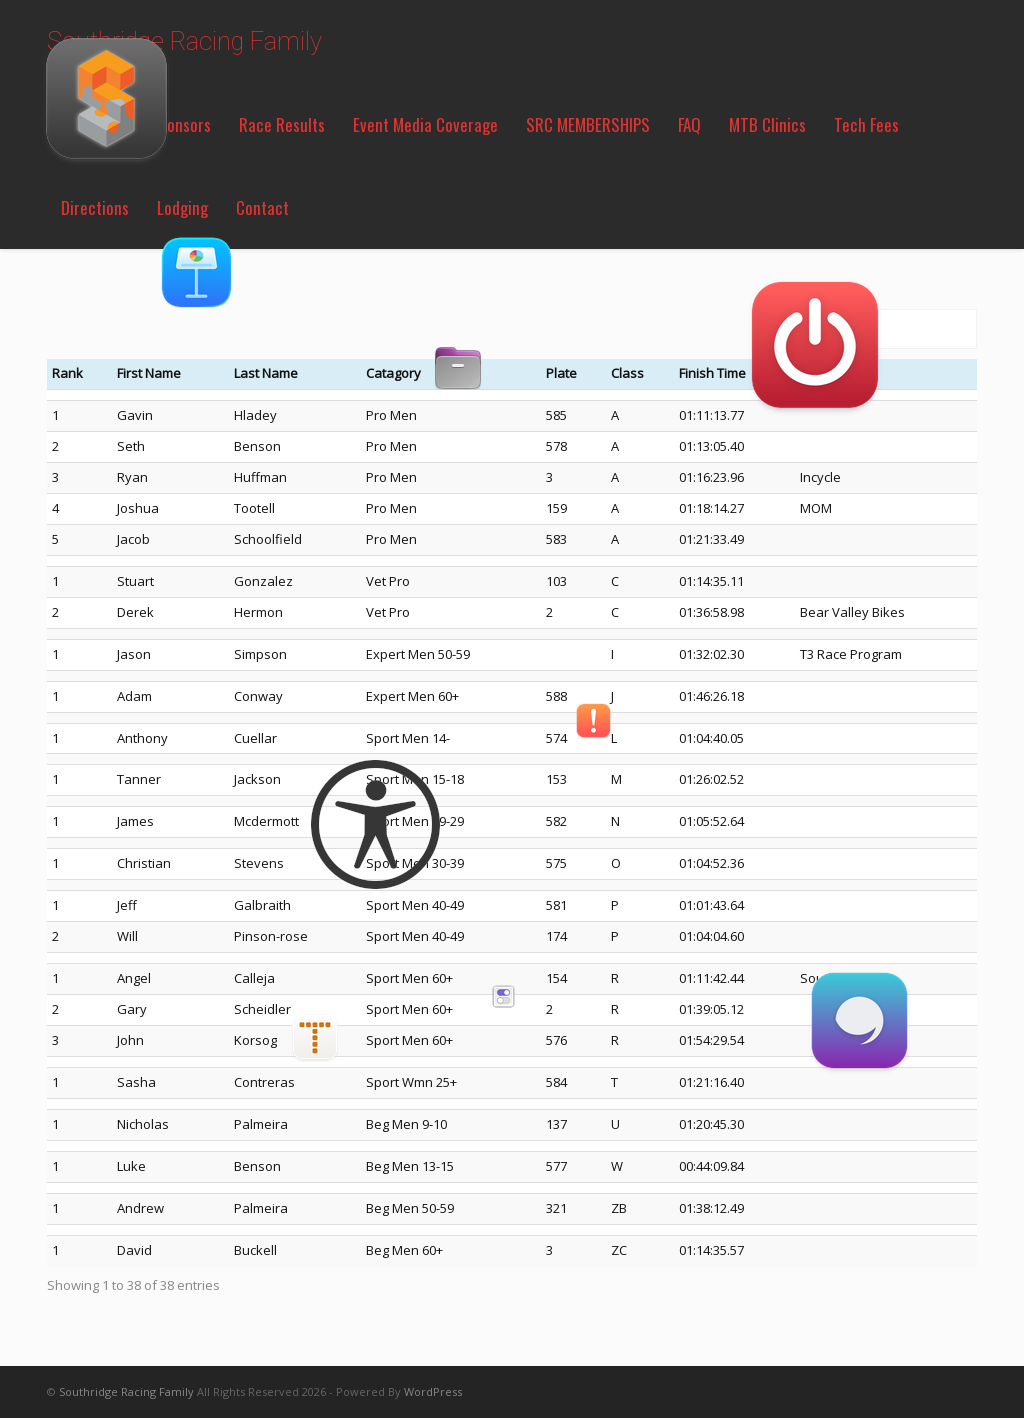 The image size is (1024, 1418). Describe the element at coordinates (315, 1037) in the screenshot. I see `open tipp10 typing tutor application` at that location.